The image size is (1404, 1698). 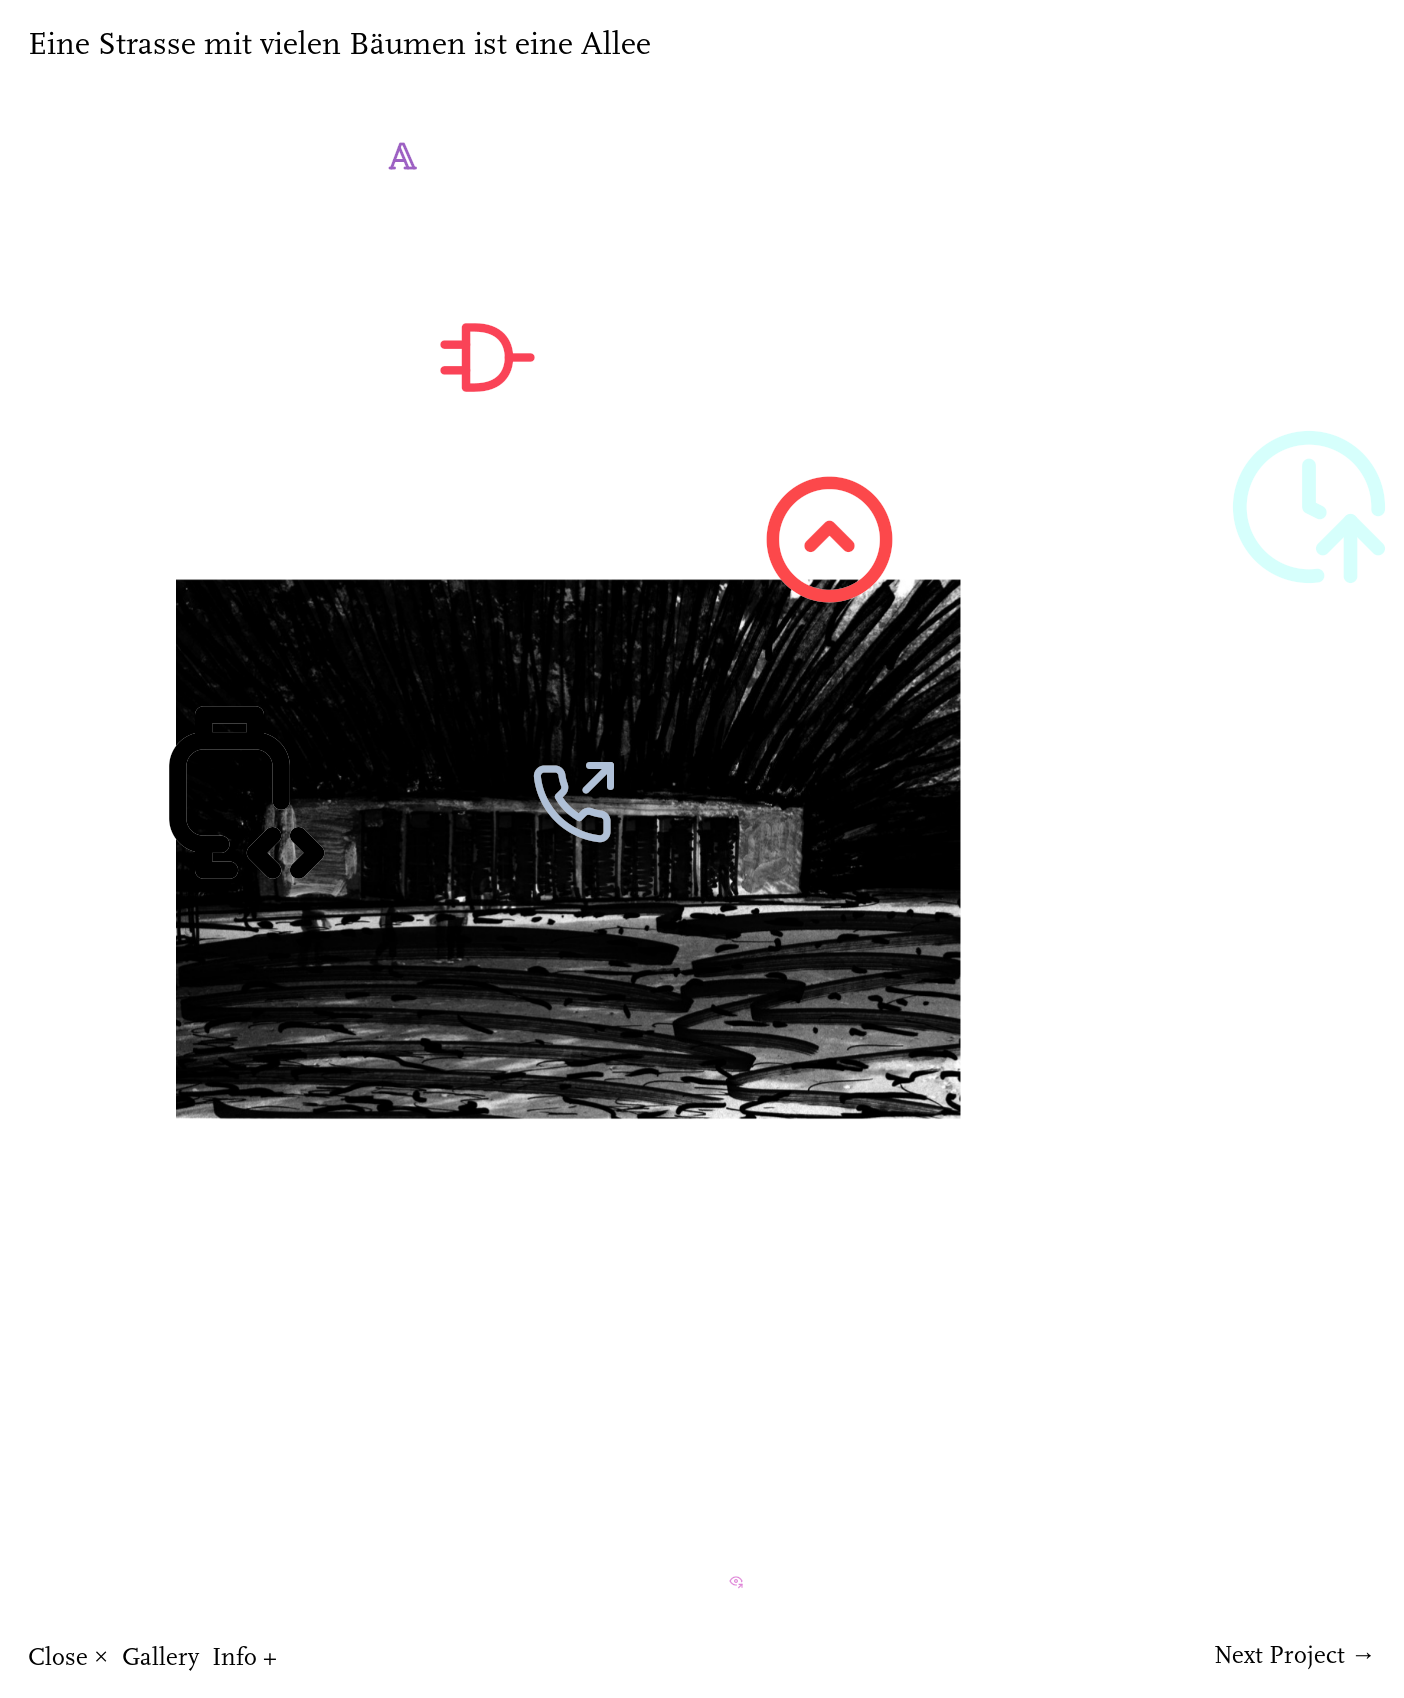 What do you see at coordinates (572, 804) in the screenshot?
I see `make an outgoing call` at bounding box center [572, 804].